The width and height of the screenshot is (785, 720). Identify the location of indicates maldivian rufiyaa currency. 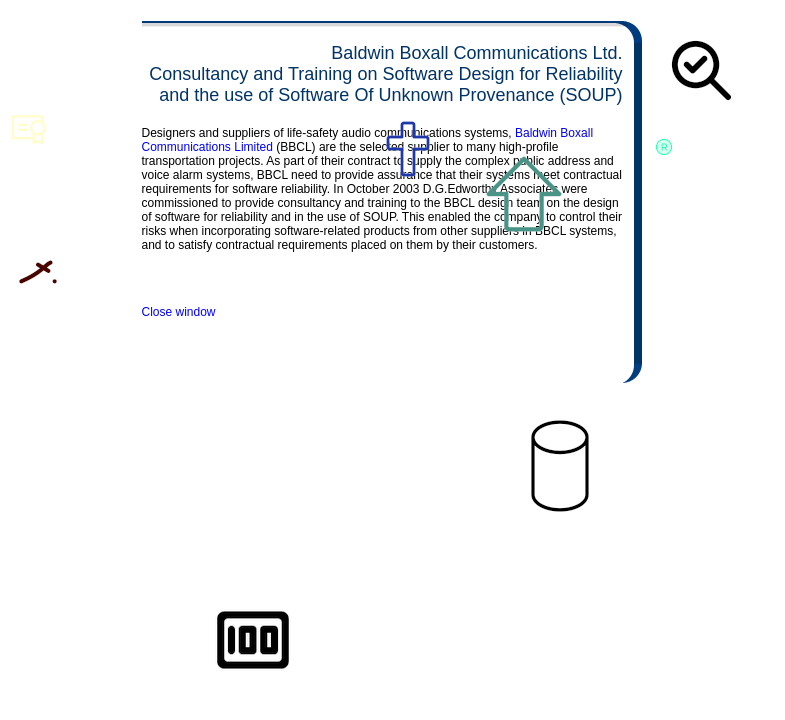
(38, 273).